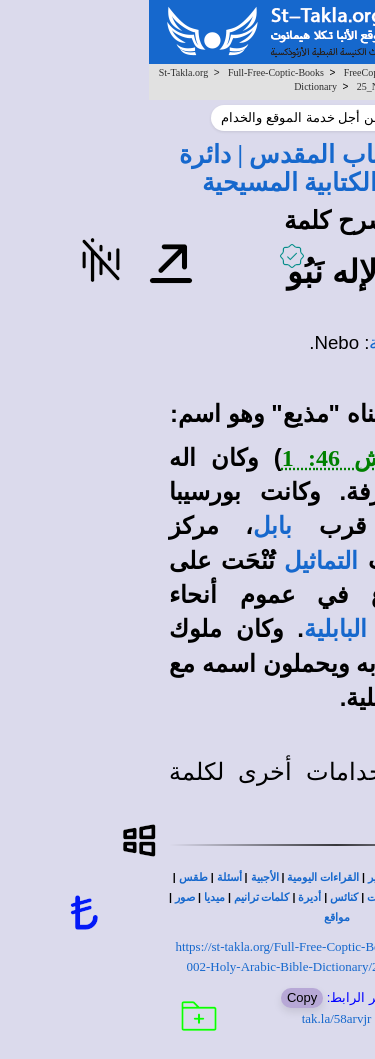 The width and height of the screenshot is (375, 1059). I want to click on create a new folder, so click(199, 1016).